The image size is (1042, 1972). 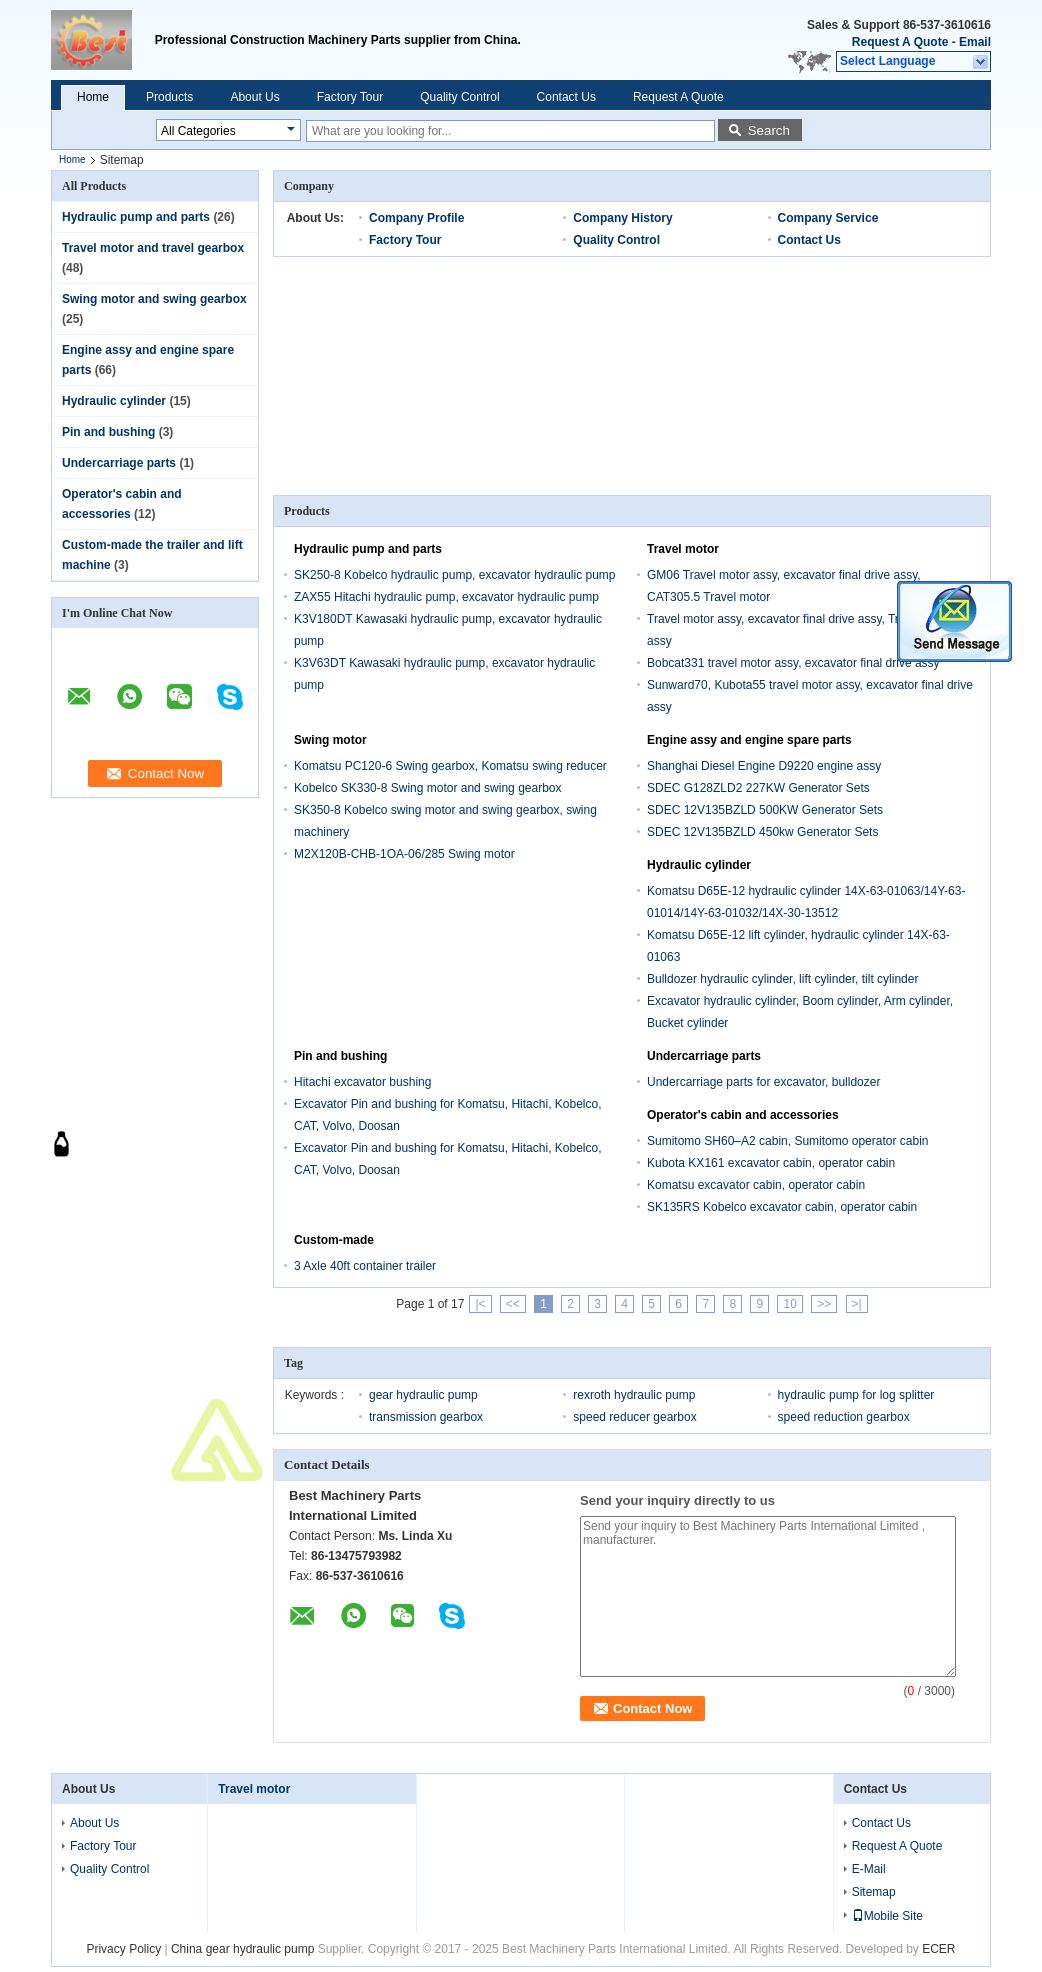 I want to click on Adobe brand logo, so click(x=217, y=1440).